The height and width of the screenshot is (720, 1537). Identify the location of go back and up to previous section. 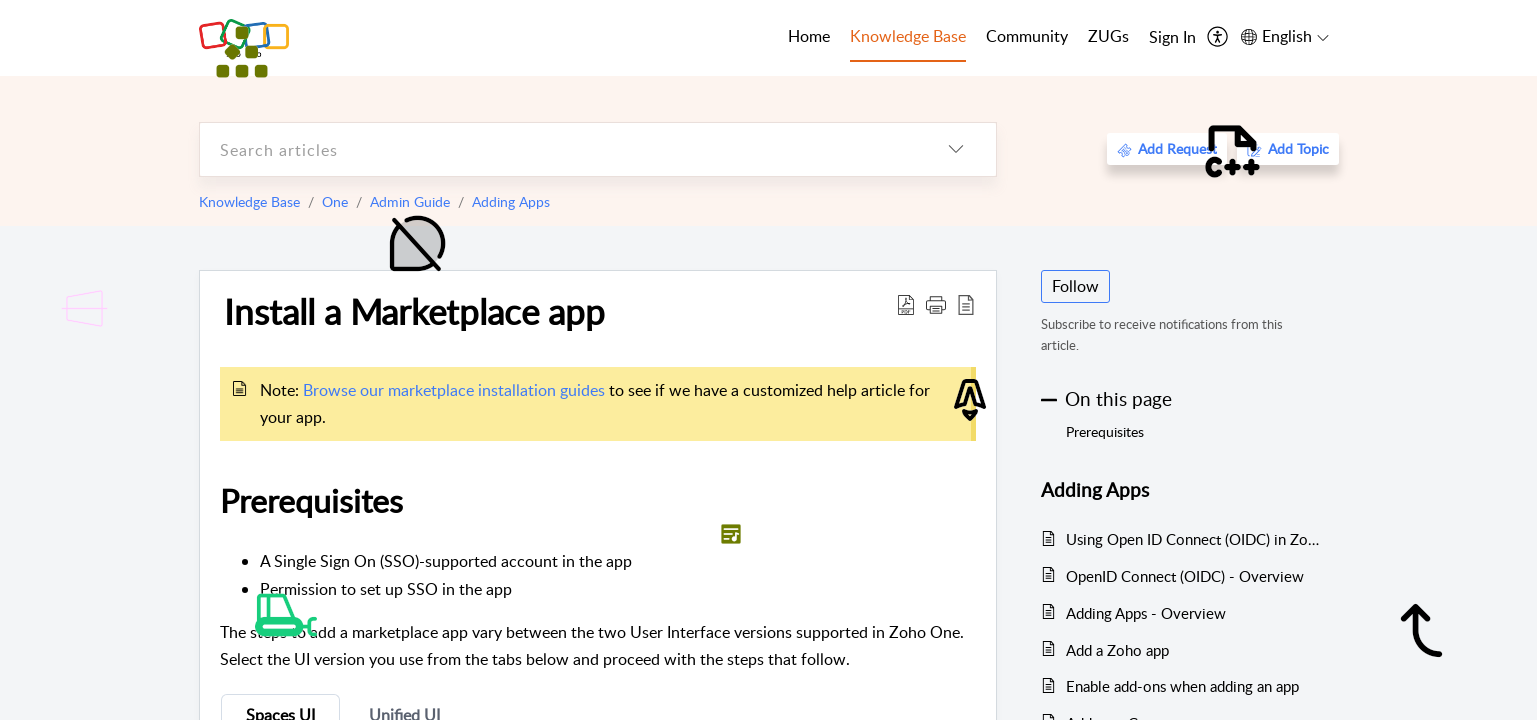
(1421, 630).